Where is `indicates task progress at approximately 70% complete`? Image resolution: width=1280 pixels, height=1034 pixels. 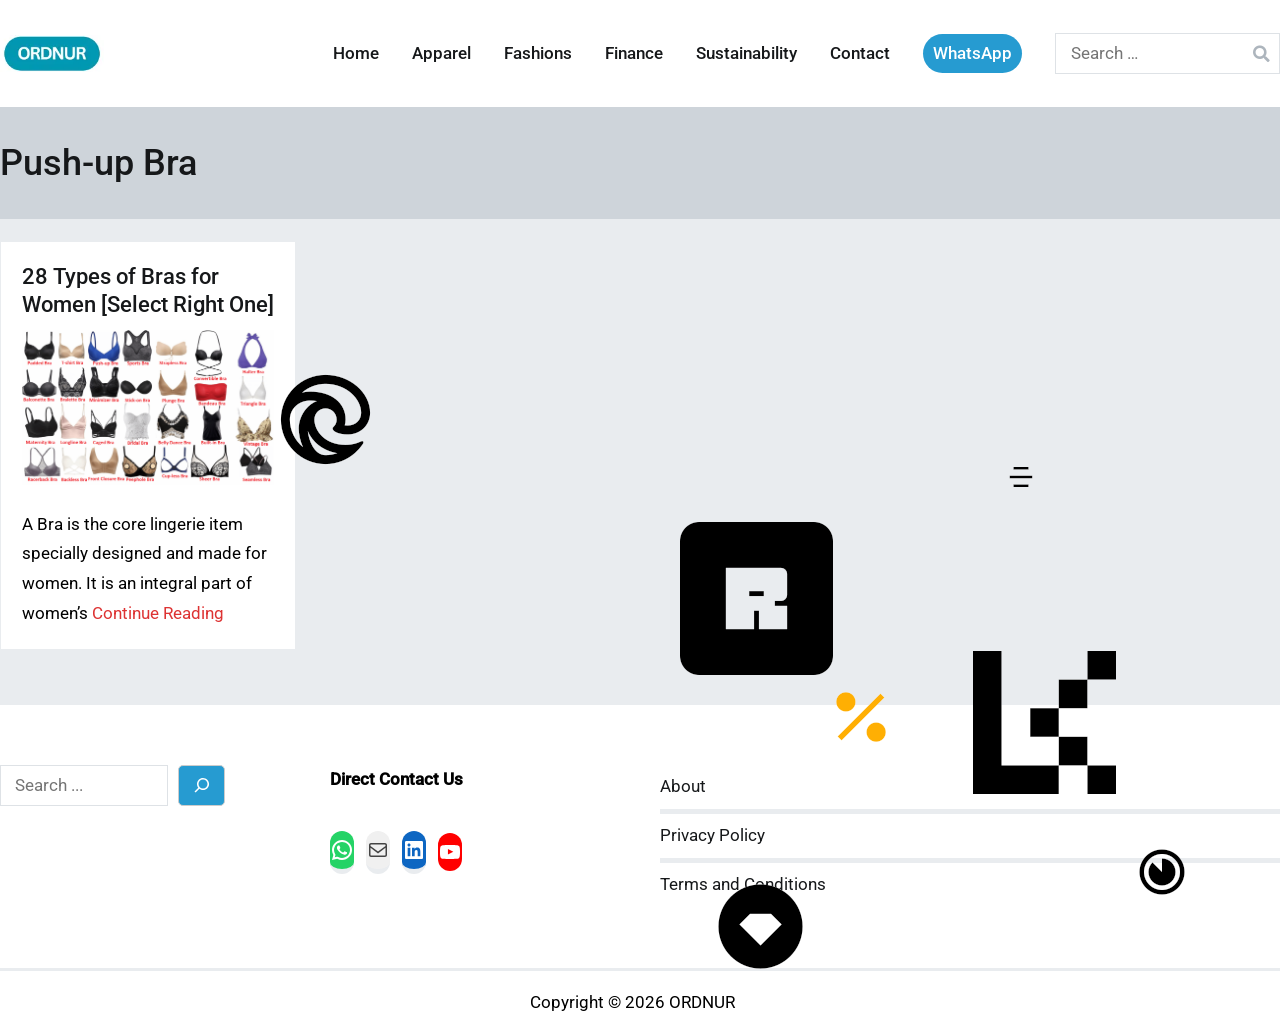 indicates task progress at approximately 70% complete is located at coordinates (1162, 872).